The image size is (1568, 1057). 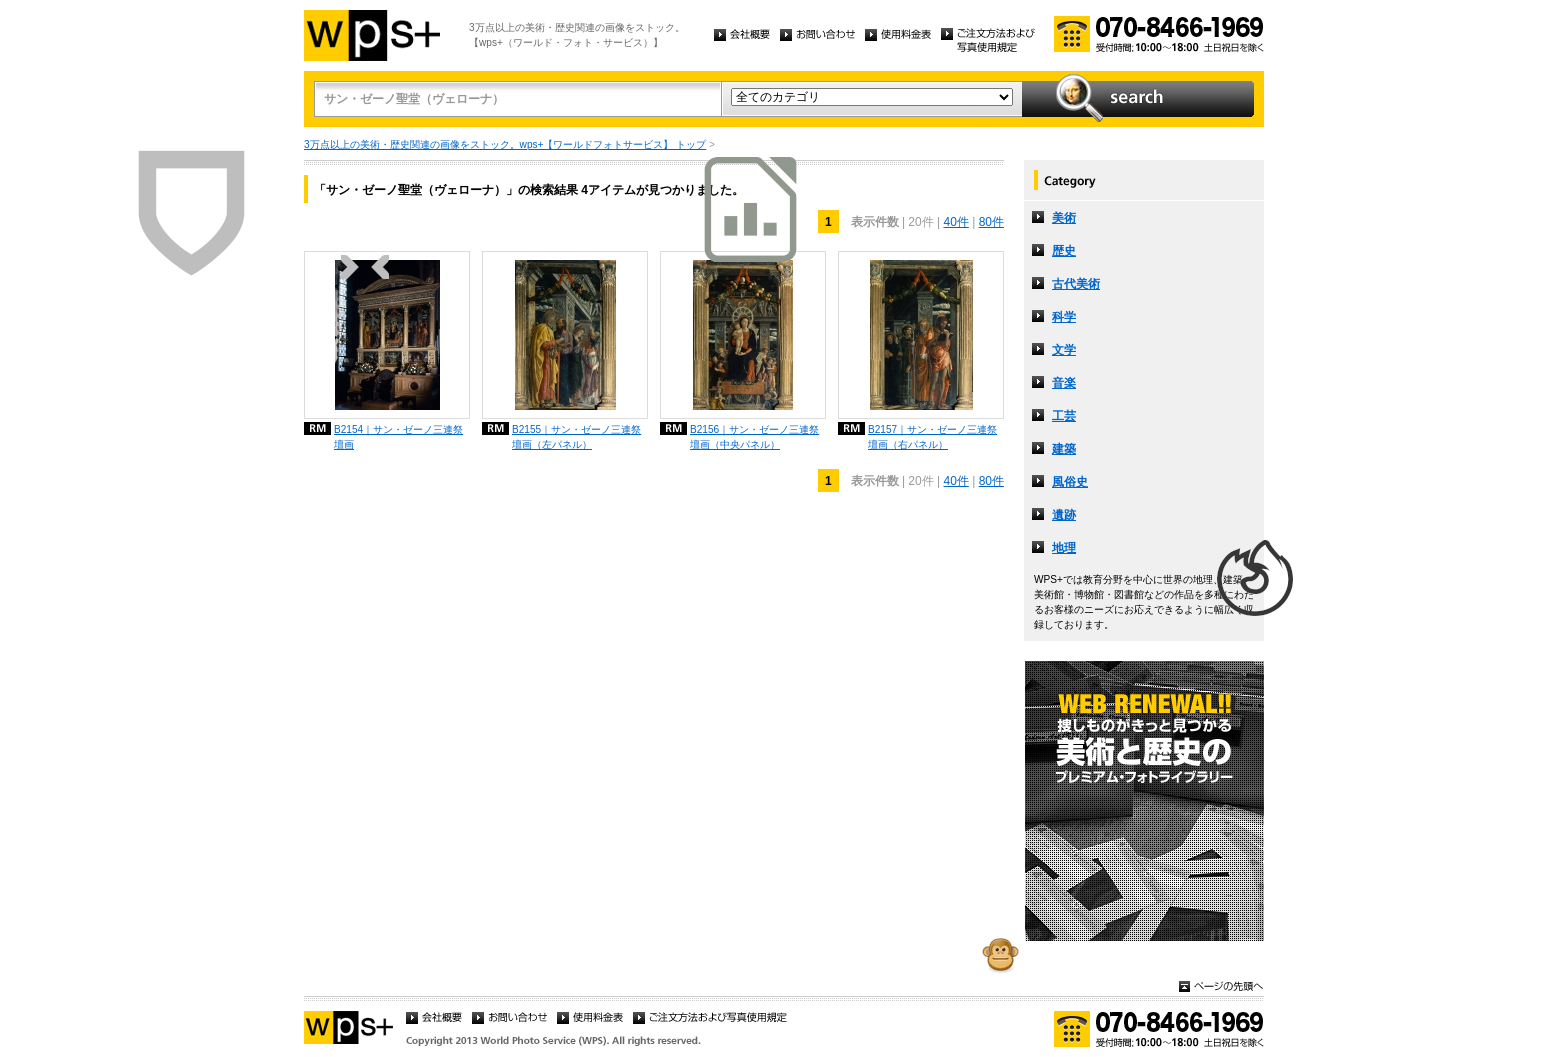 What do you see at coordinates (365, 267) in the screenshot?
I see `select content between two points` at bounding box center [365, 267].